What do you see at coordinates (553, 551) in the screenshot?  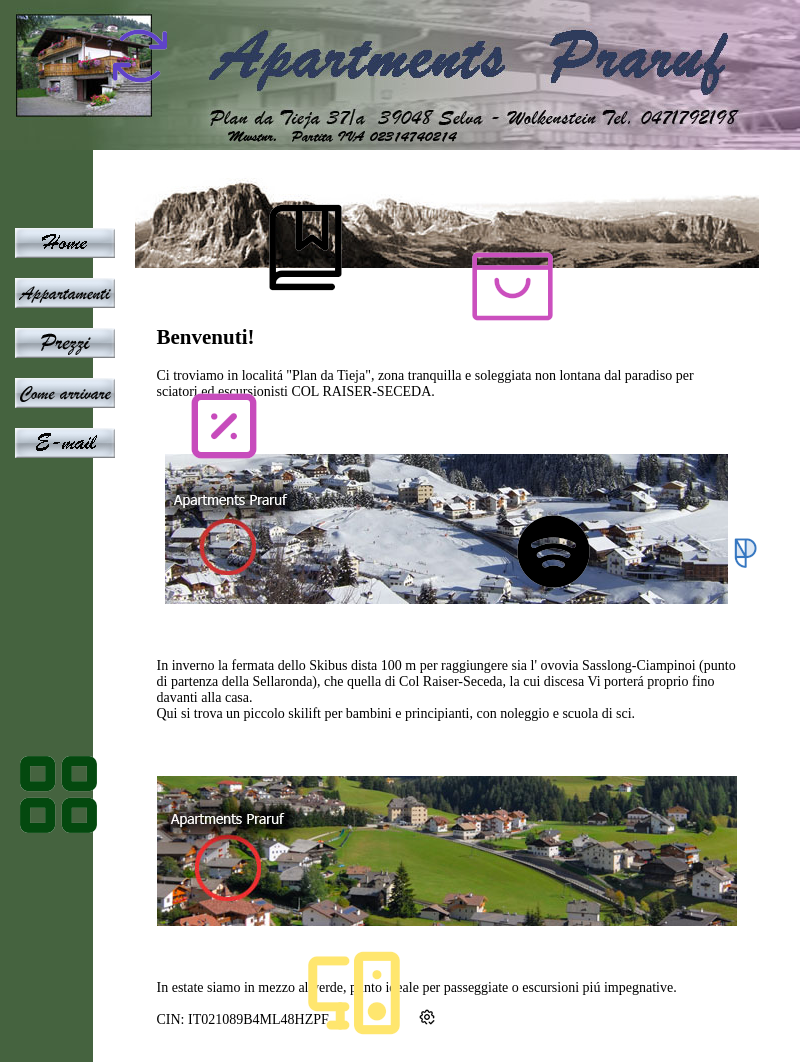 I see `open Spotify app` at bounding box center [553, 551].